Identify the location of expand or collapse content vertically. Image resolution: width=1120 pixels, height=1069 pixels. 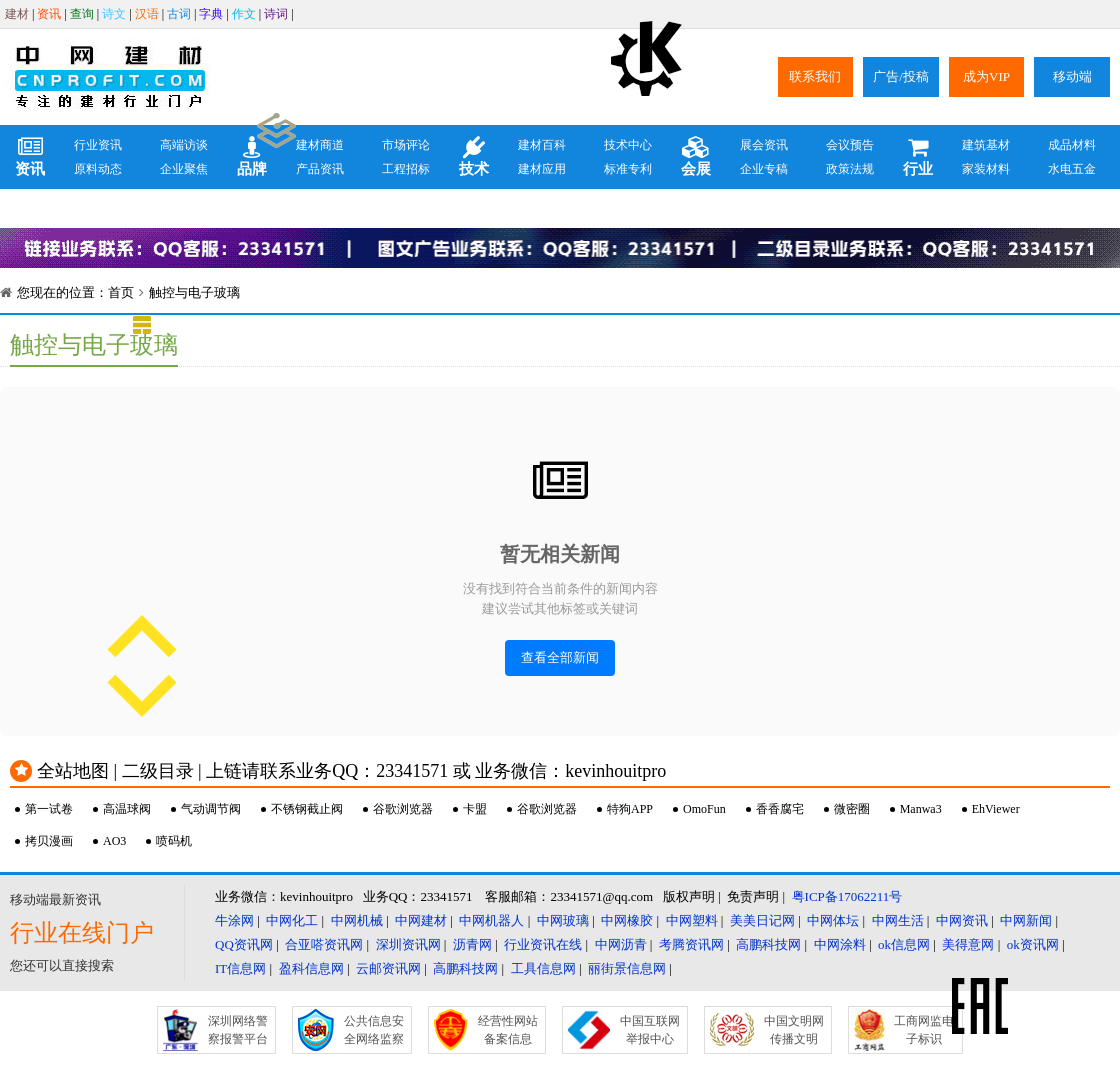
(142, 666).